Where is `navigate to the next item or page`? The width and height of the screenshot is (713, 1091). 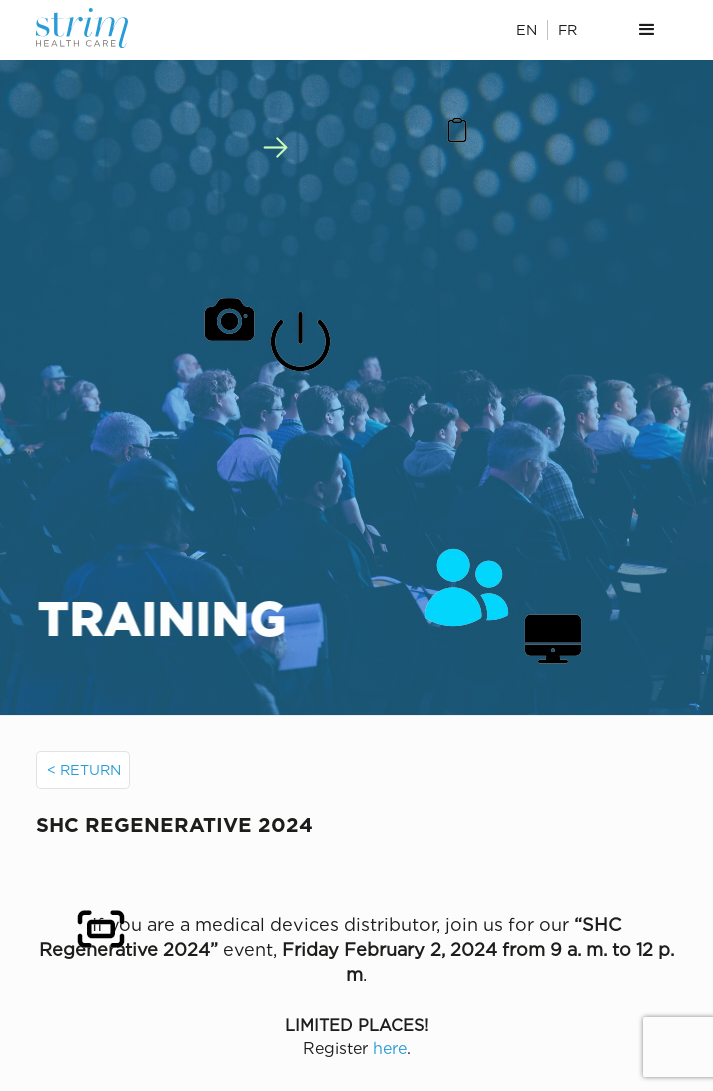
navigate to the next item or page is located at coordinates (275, 147).